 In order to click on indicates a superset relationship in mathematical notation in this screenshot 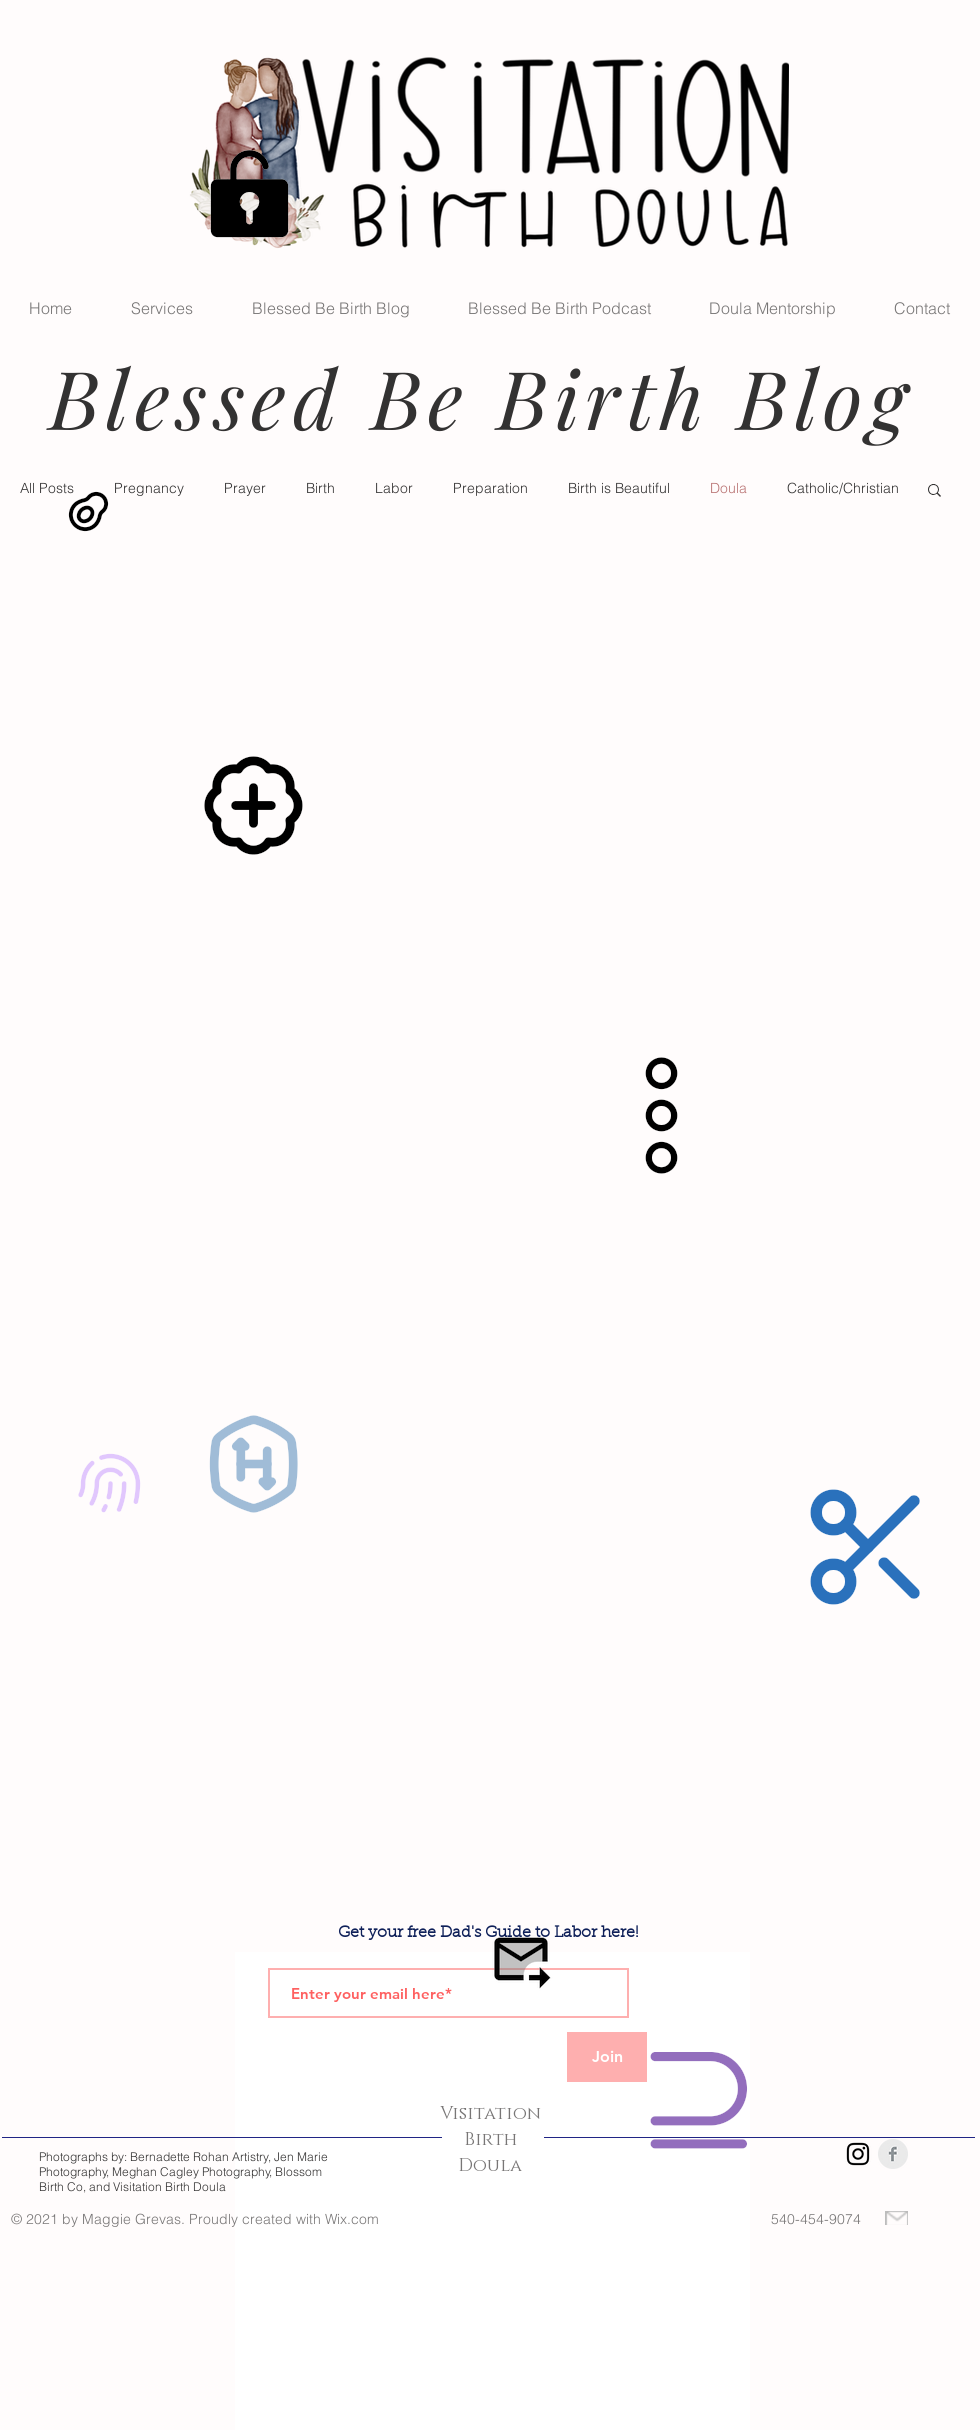, I will do `click(696, 2102)`.